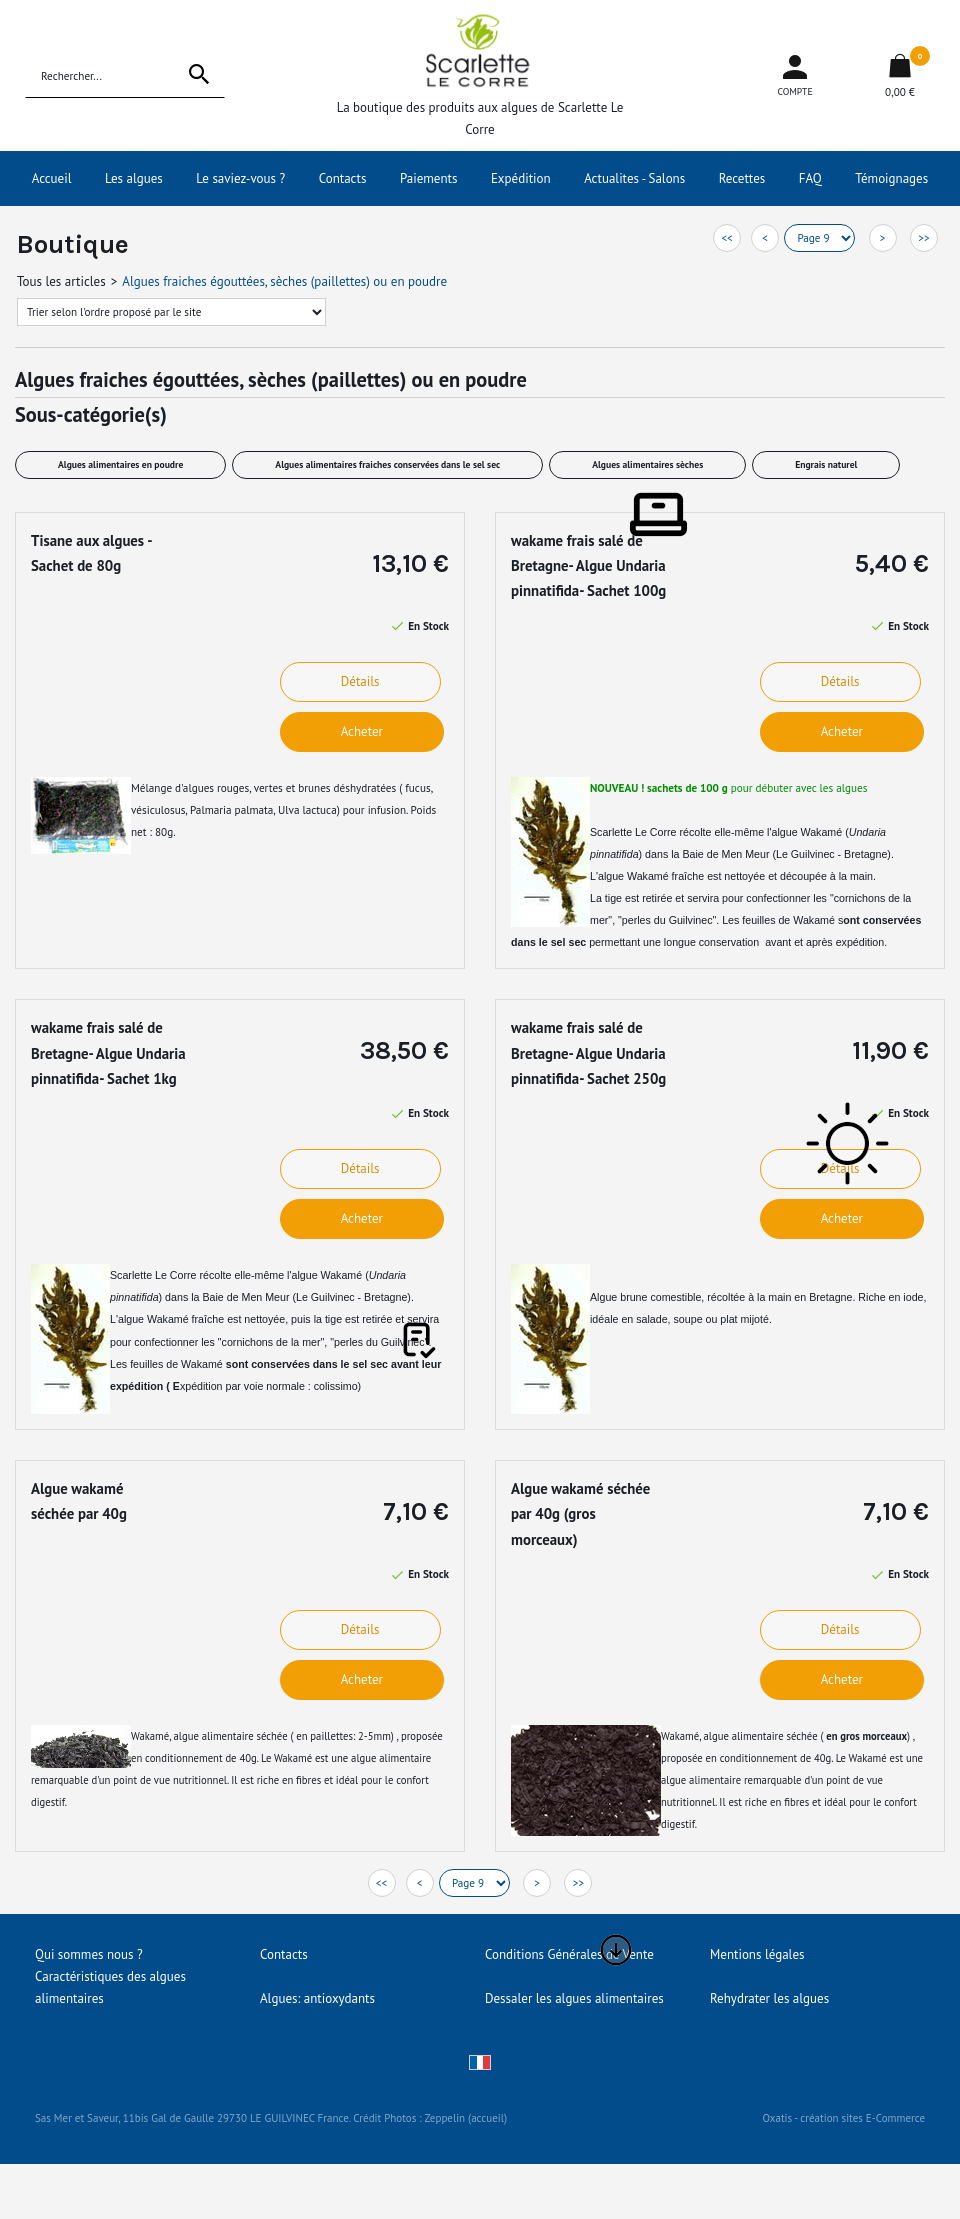  I want to click on view your task checklist, so click(418, 1339).